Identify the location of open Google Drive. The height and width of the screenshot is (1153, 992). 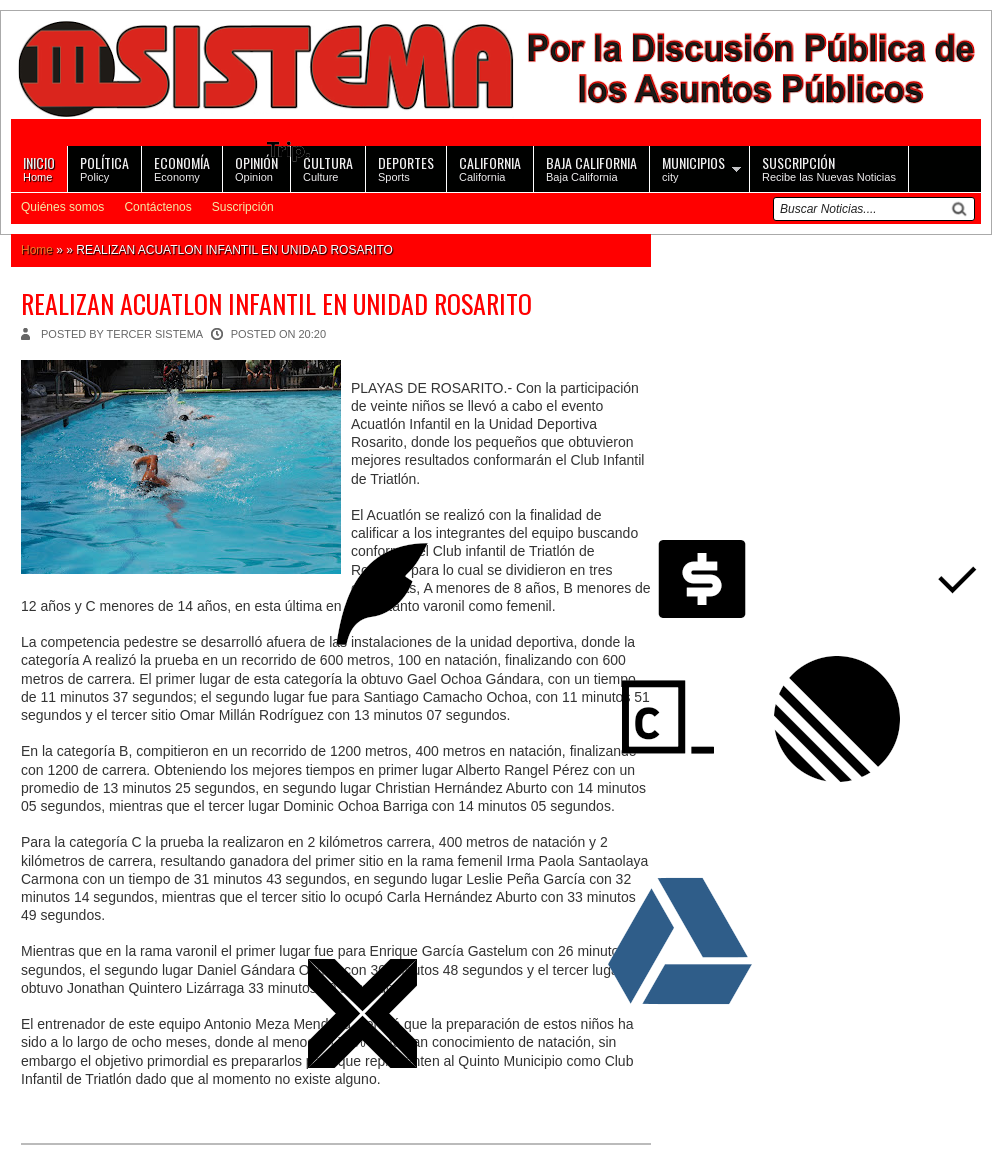
(680, 941).